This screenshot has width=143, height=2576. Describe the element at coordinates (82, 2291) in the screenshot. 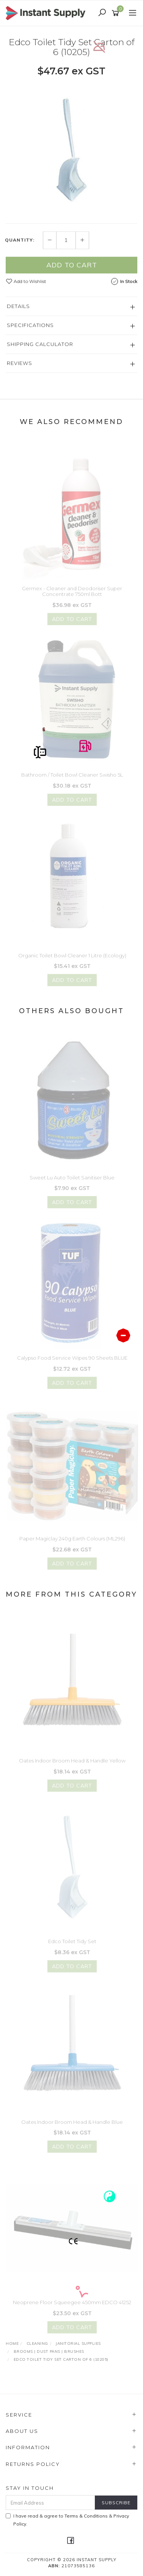

I see `undo or go back to previous state` at that location.